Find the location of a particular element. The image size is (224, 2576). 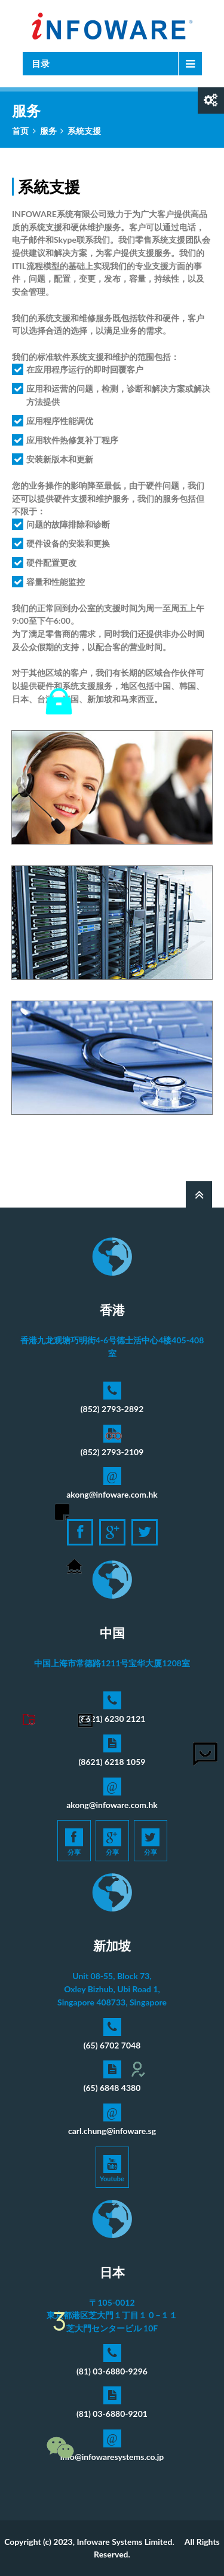

open WeChat messaging app is located at coordinates (60, 2448).